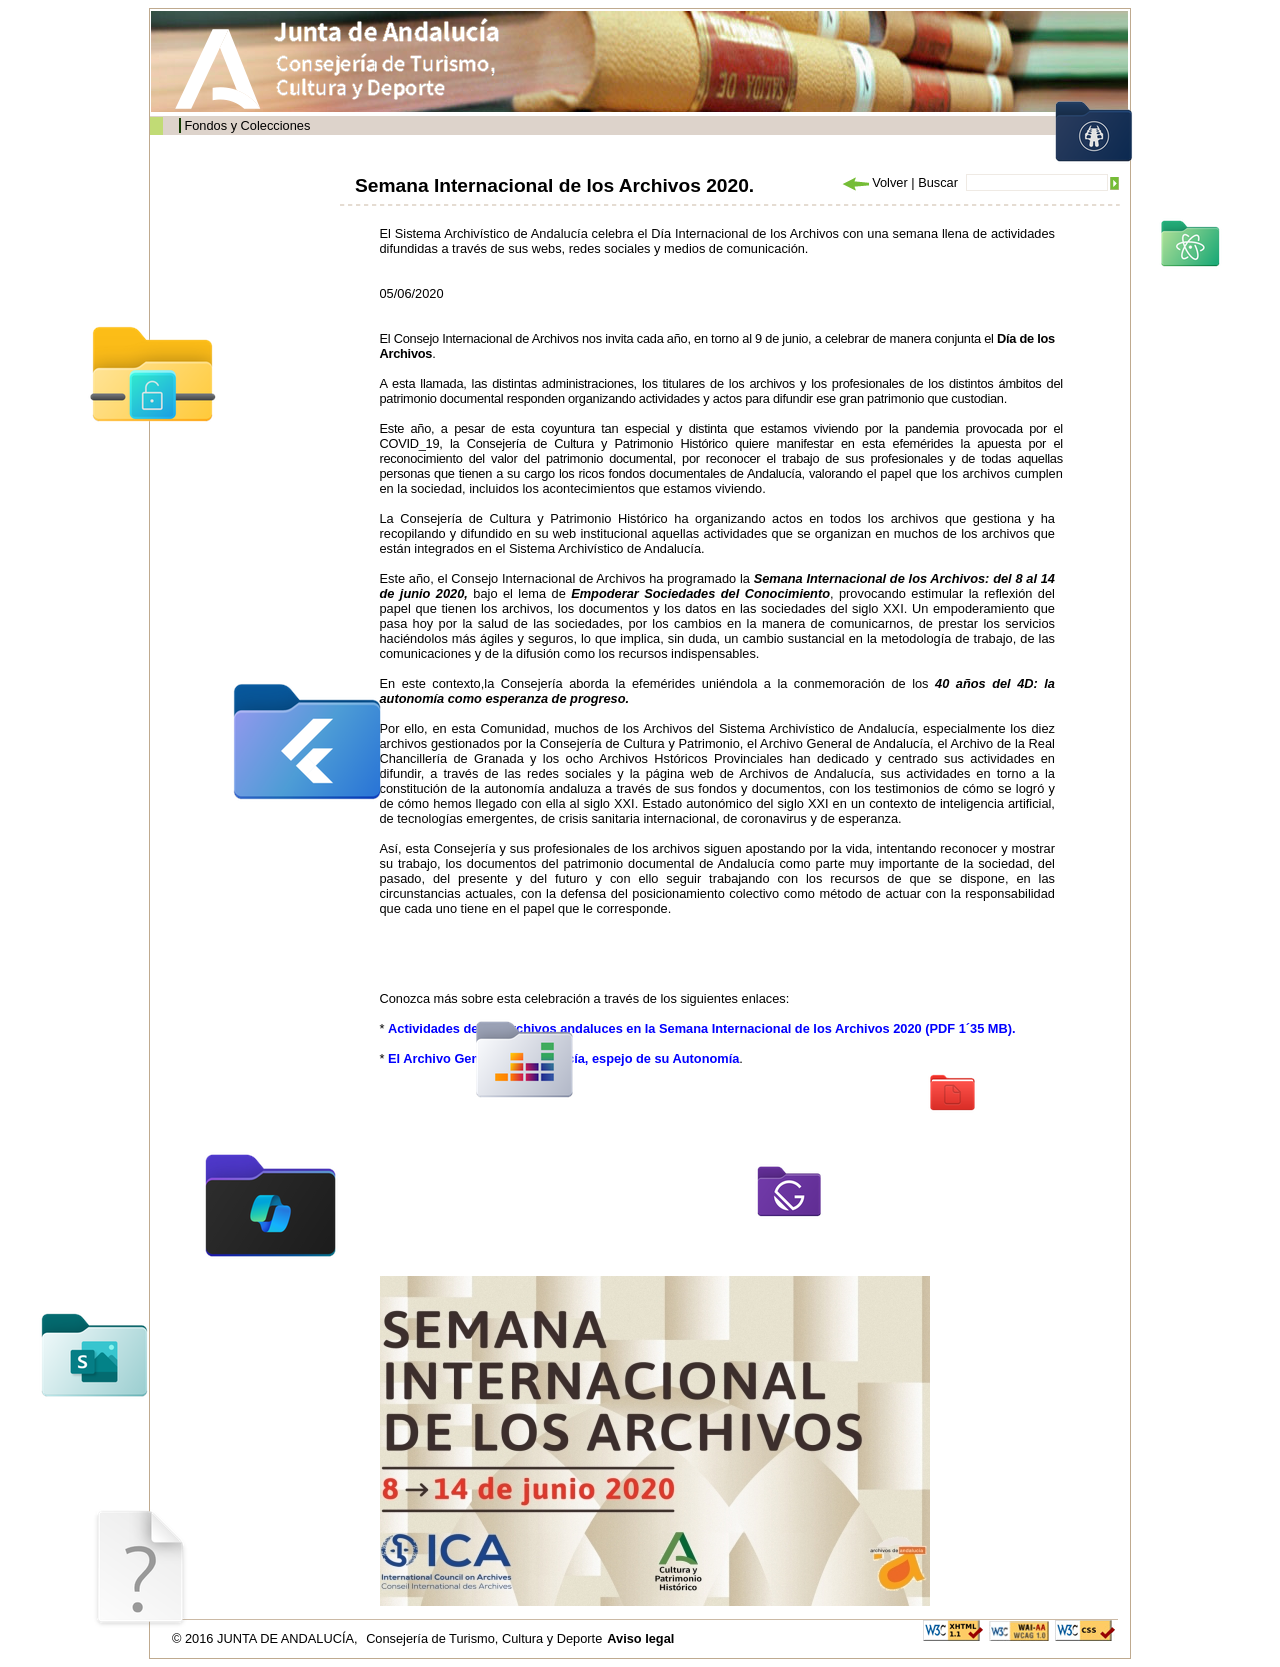 Image resolution: width=1280 pixels, height=1667 pixels. I want to click on indicates an unrecognized file type, so click(140, 1568).